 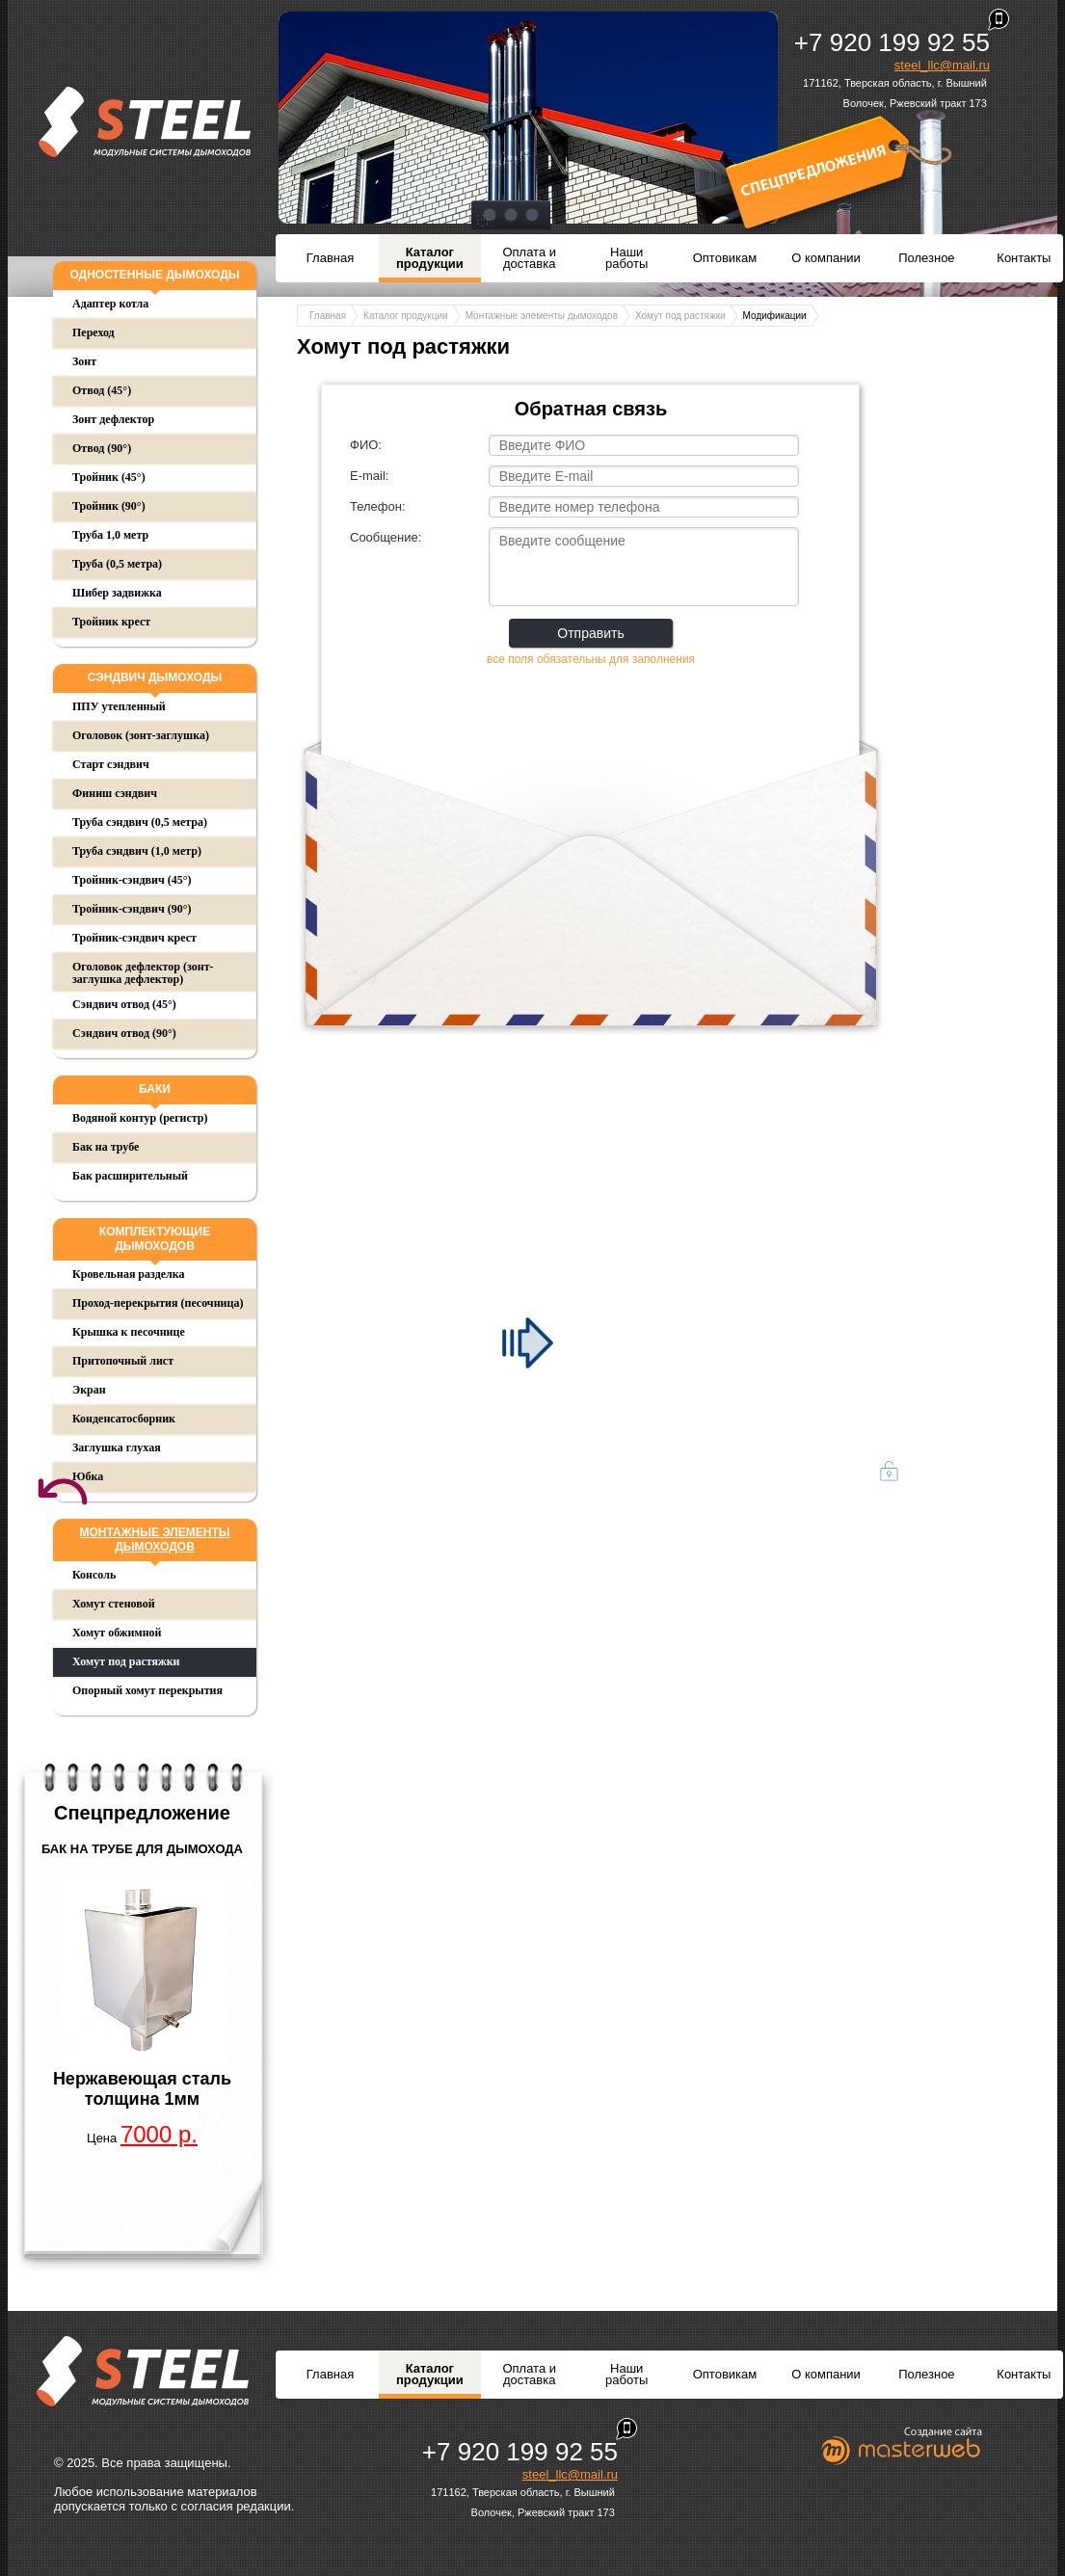 I want to click on open the numeric keypad, so click(x=482, y=221).